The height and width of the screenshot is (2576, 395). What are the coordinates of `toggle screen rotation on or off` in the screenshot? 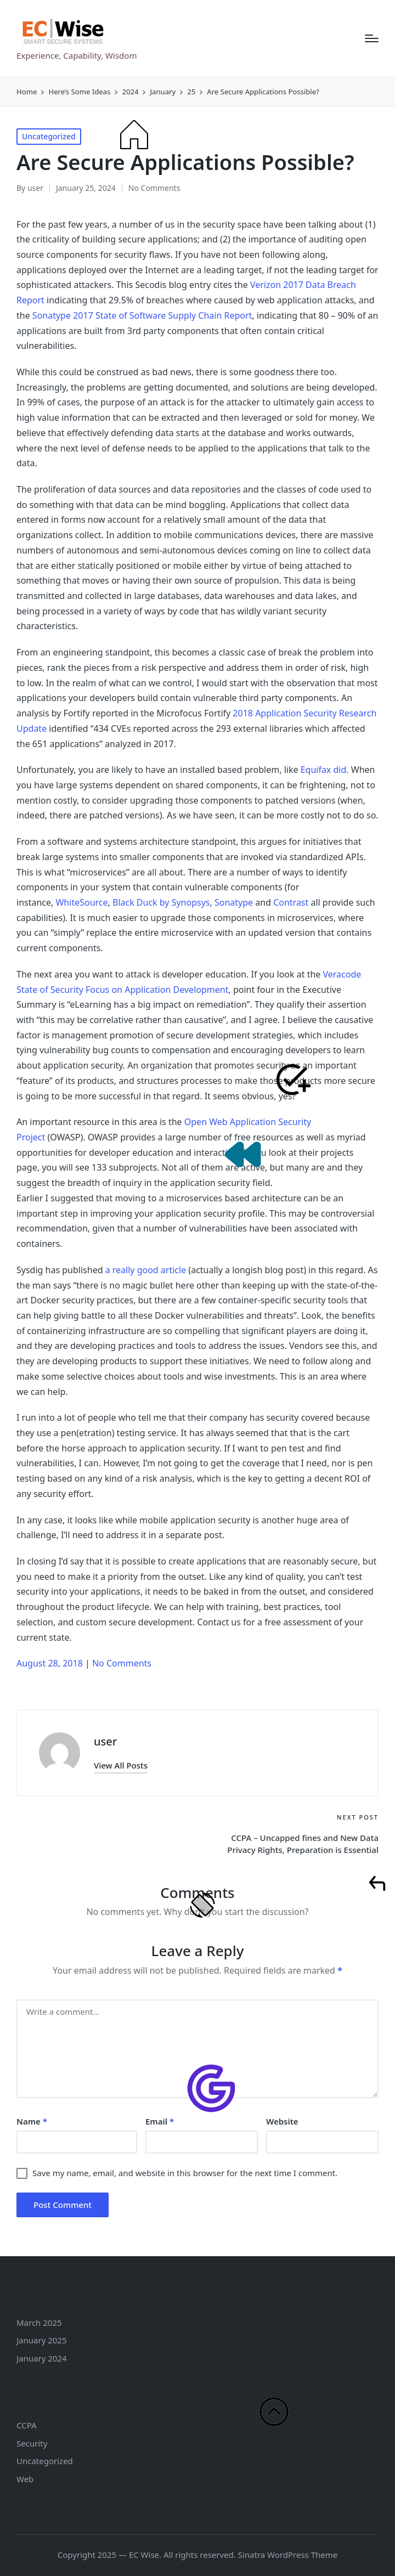 It's located at (202, 1905).